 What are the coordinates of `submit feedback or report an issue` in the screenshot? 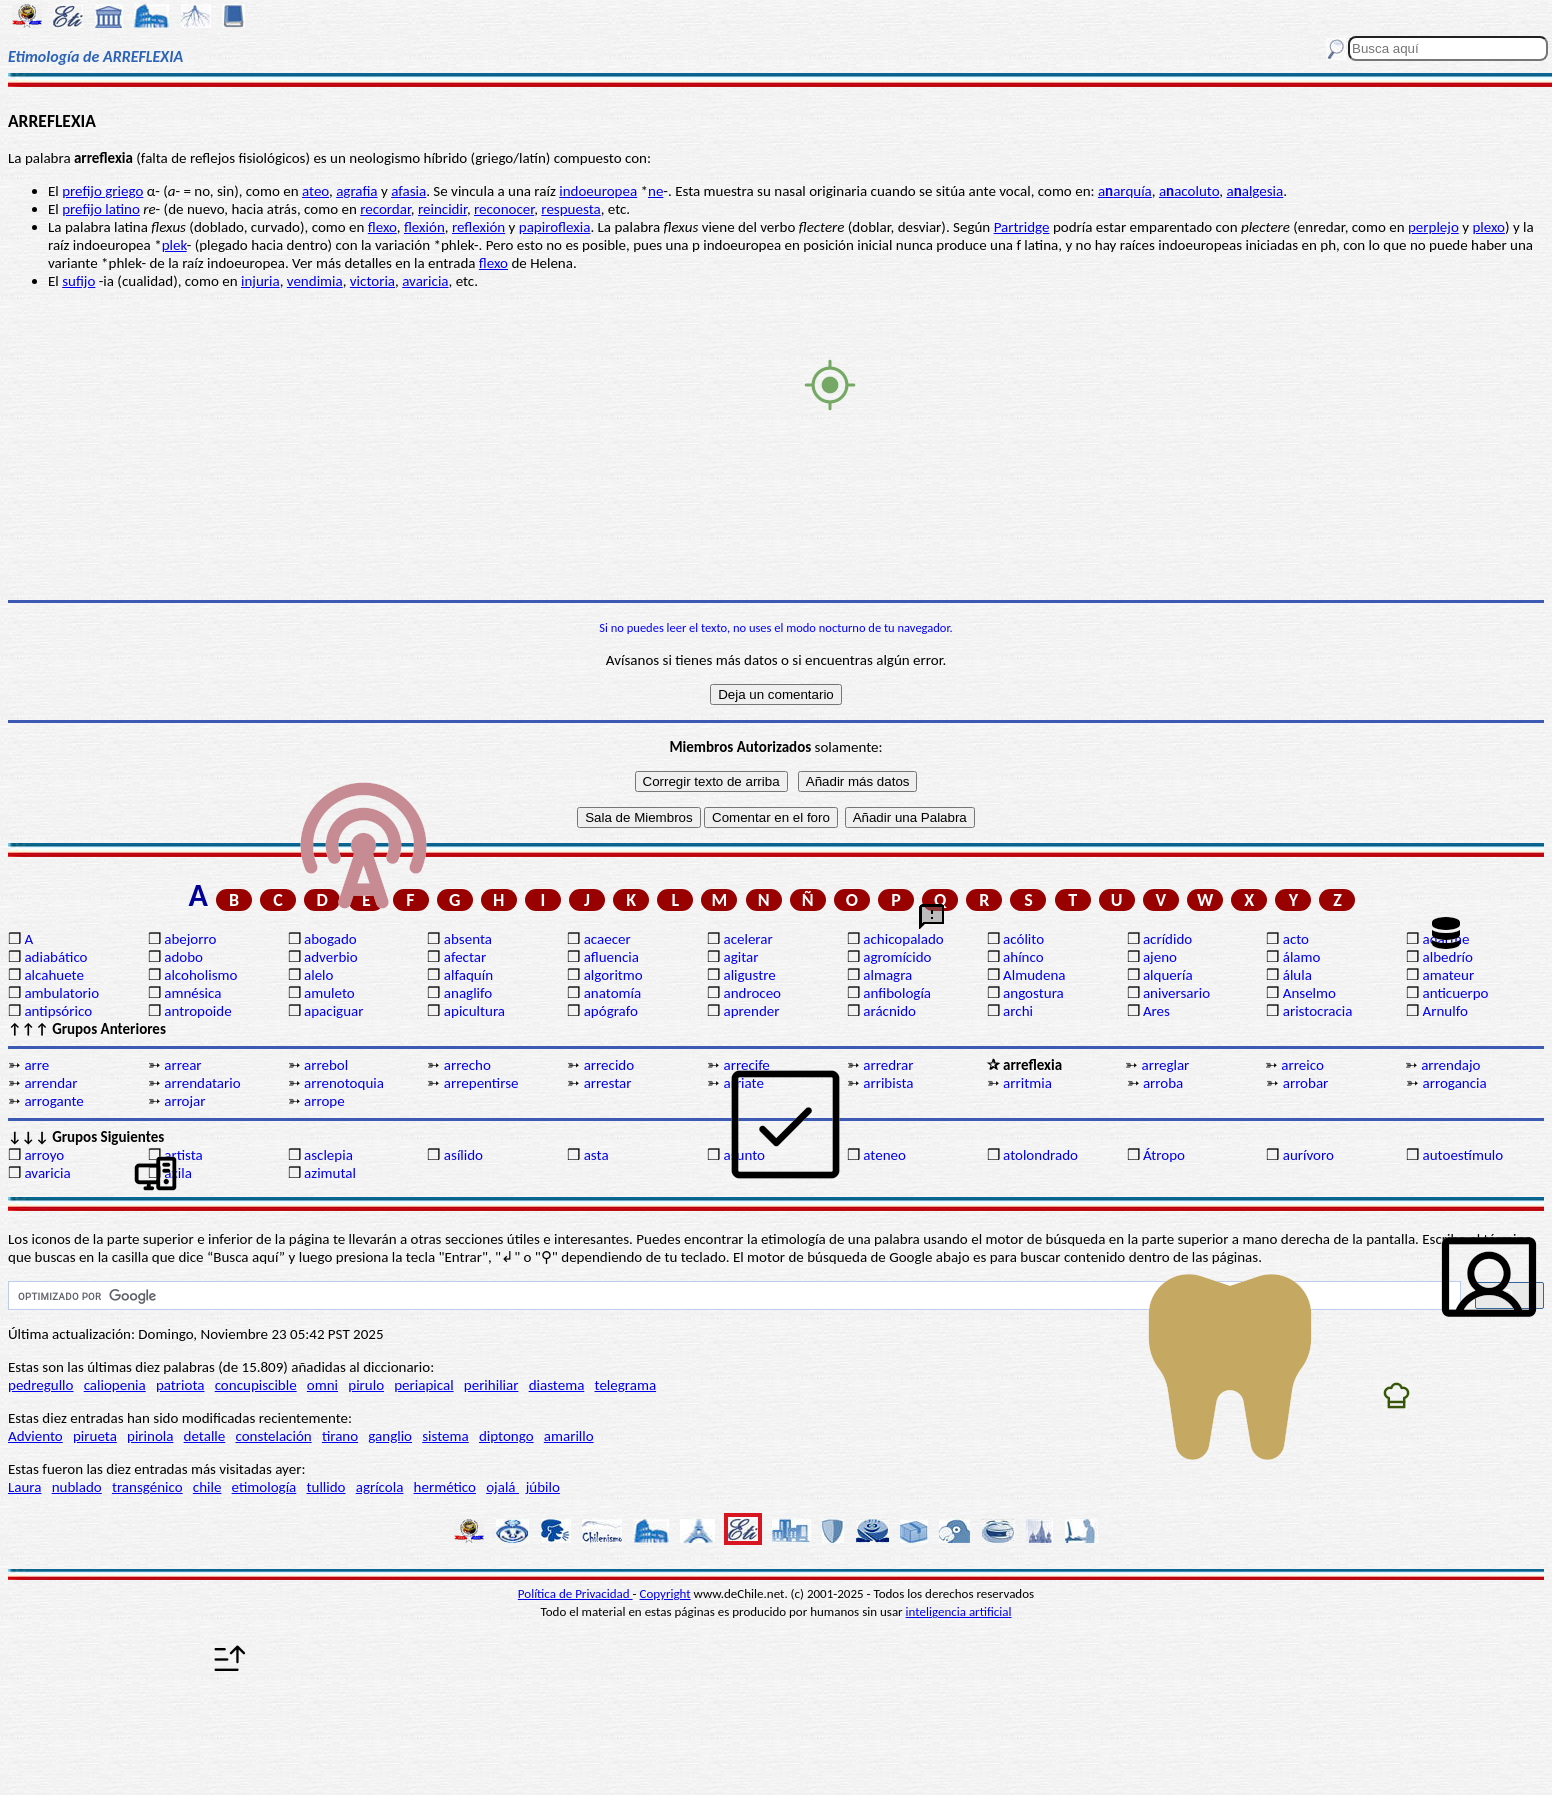 It's located at (932, 917).